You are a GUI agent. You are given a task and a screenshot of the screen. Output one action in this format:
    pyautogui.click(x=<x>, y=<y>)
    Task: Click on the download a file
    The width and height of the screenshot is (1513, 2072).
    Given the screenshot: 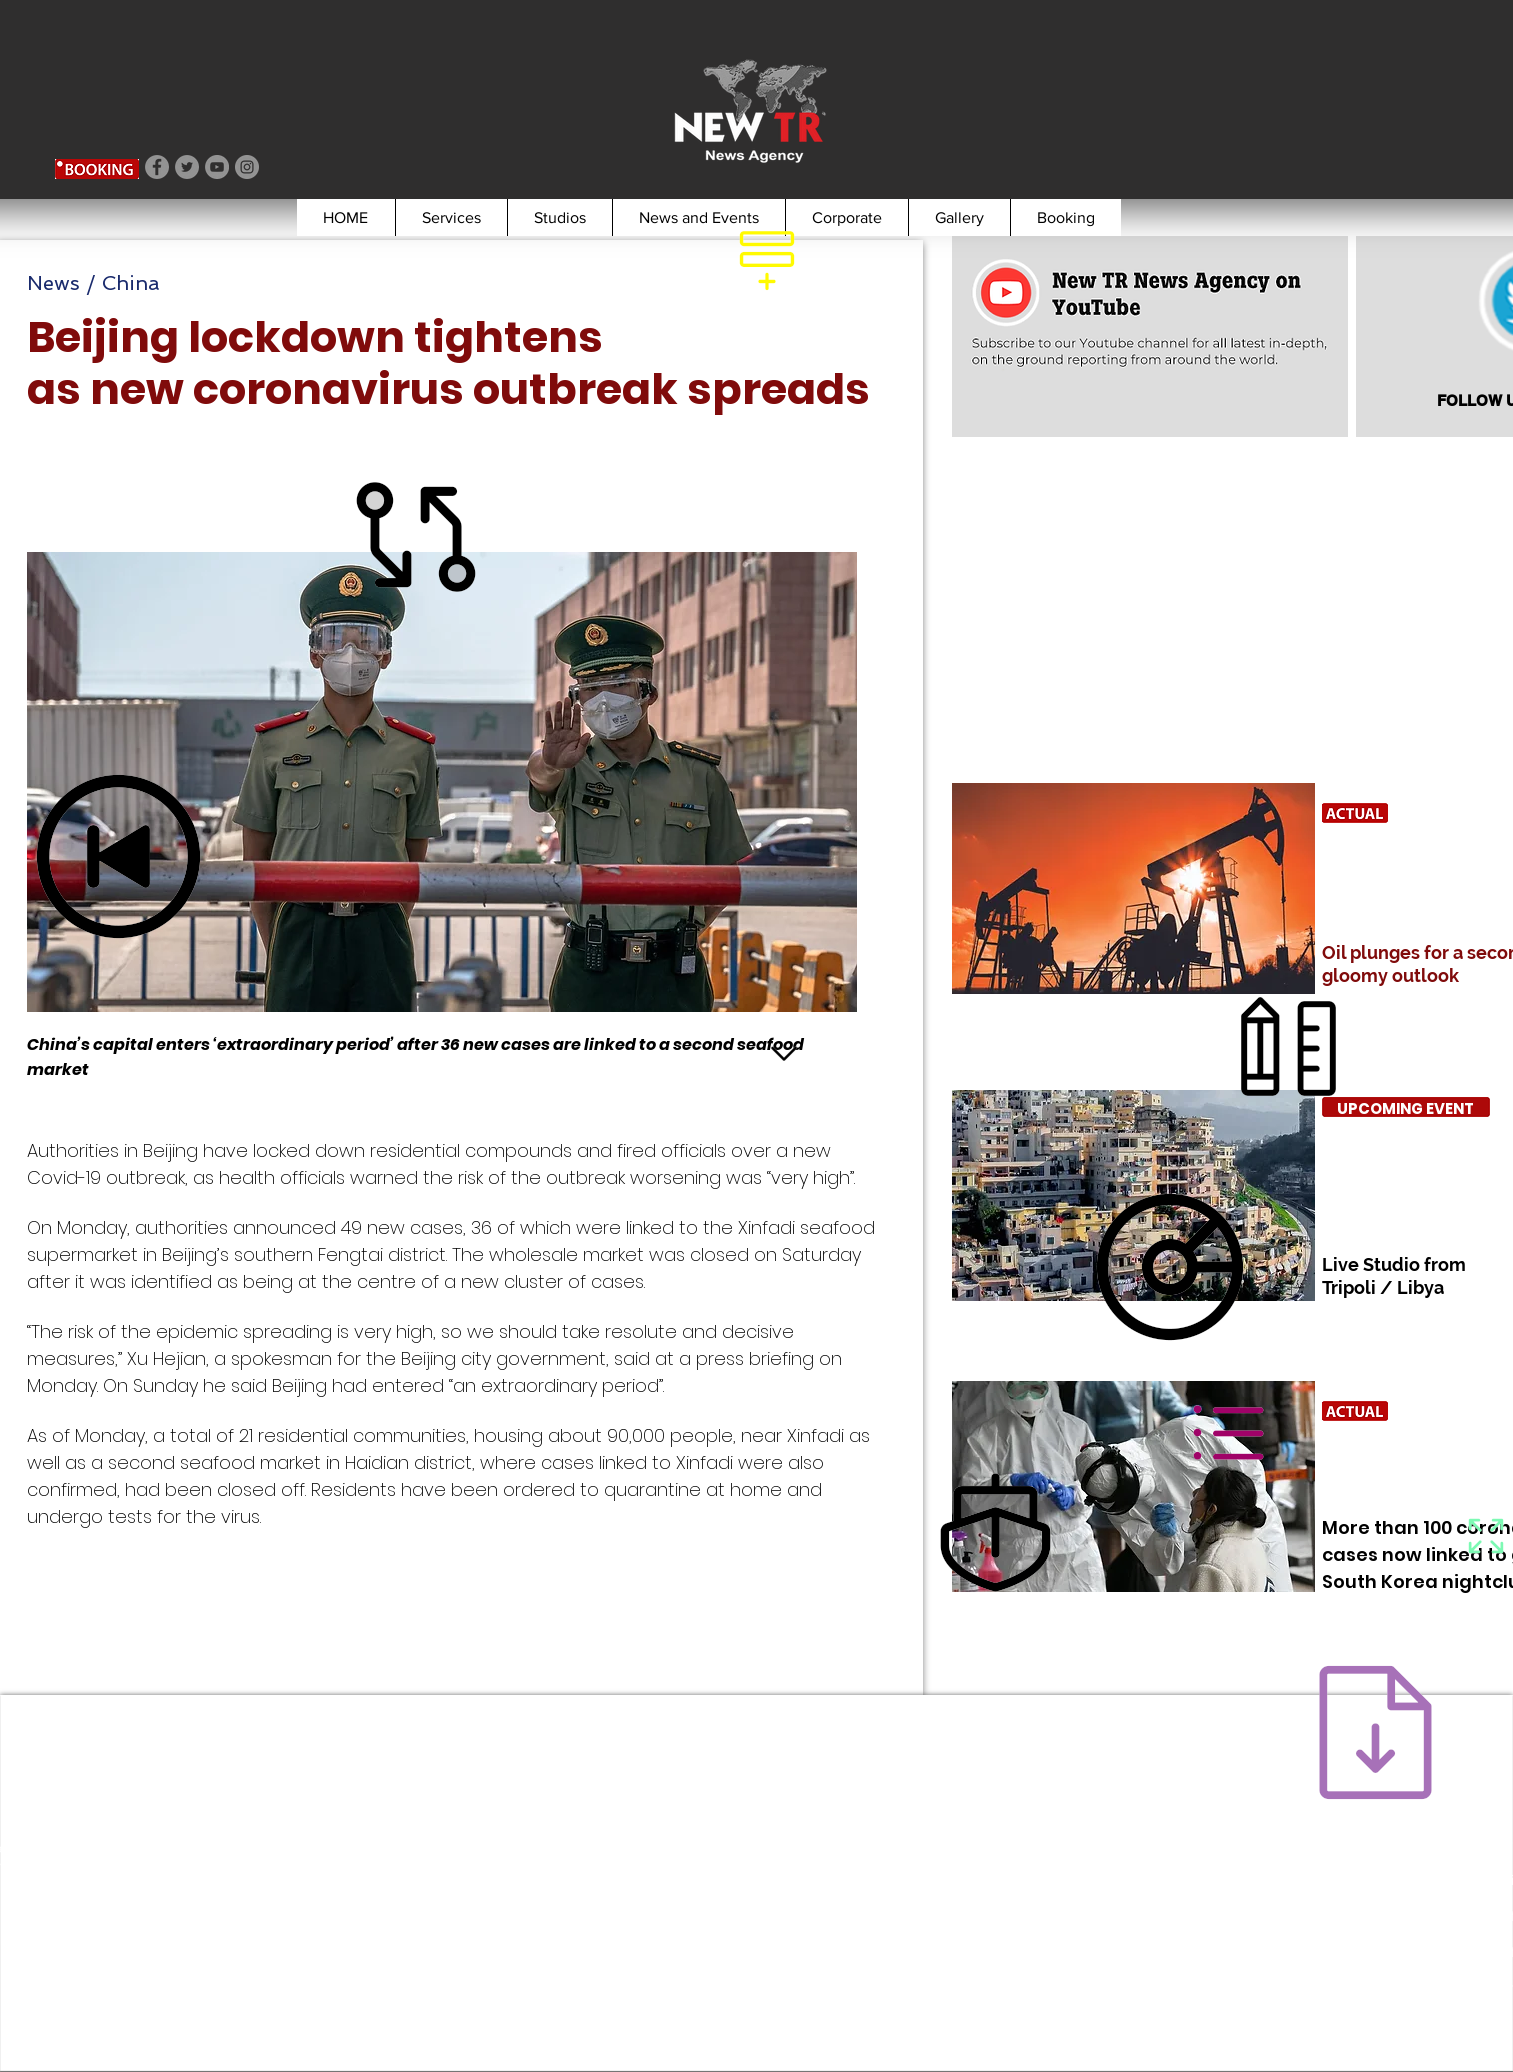 What is the action you would take?
    pyautogui.click(x=1375, y=1732)
    